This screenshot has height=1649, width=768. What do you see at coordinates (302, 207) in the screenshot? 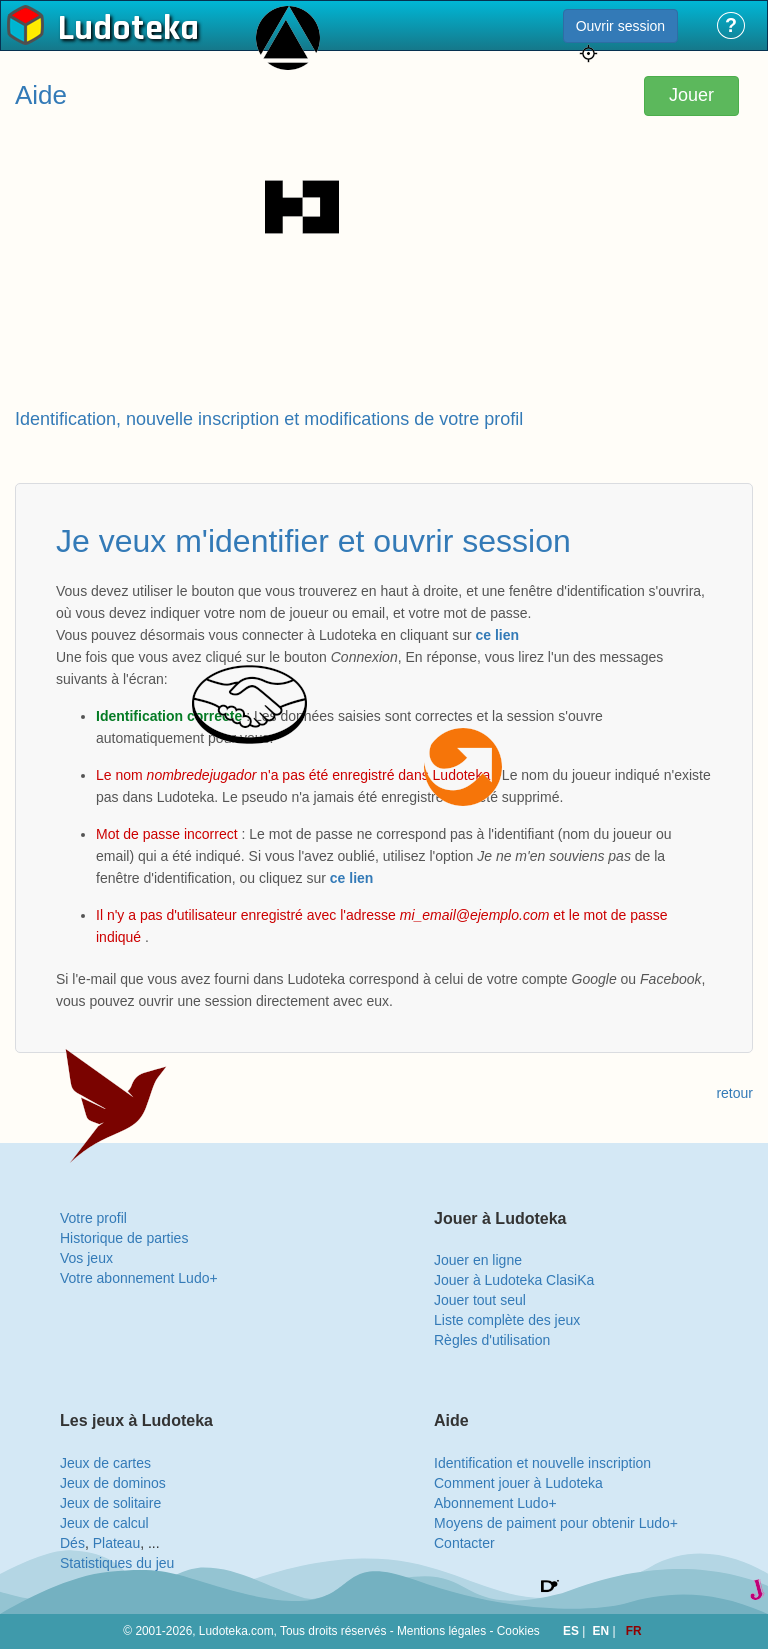
I see `better auth authentication service logo` at bounding box center [302, 207].